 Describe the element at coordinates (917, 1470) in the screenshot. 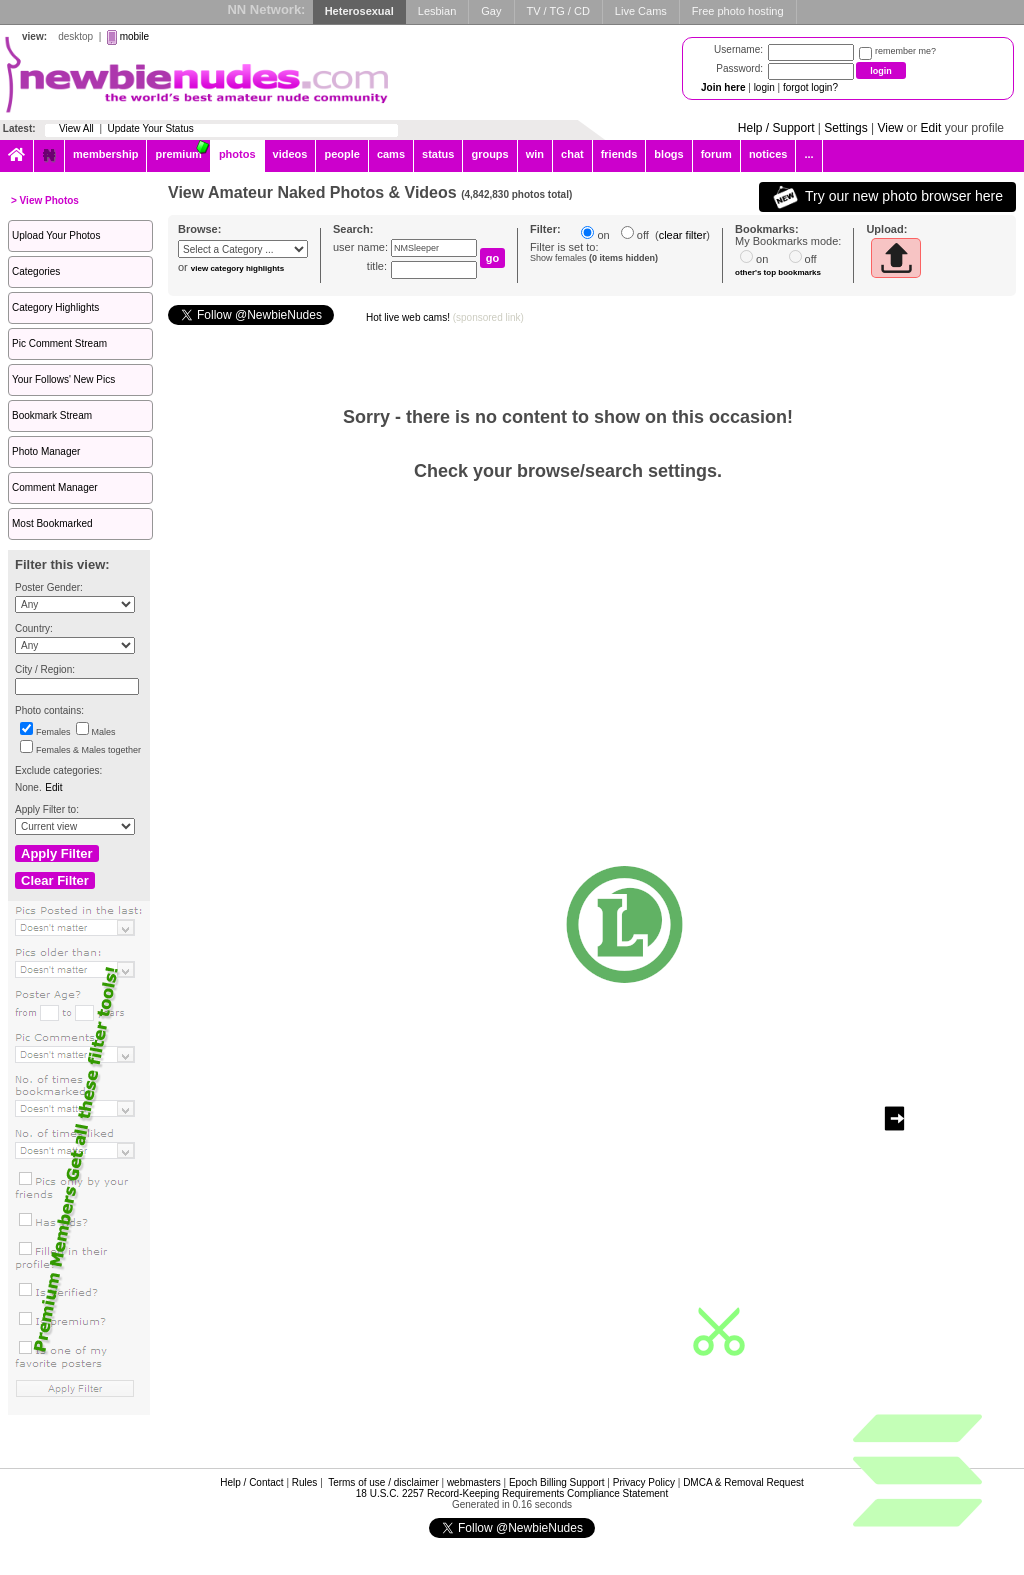

I see `solana blockchain platform logo` at that location.